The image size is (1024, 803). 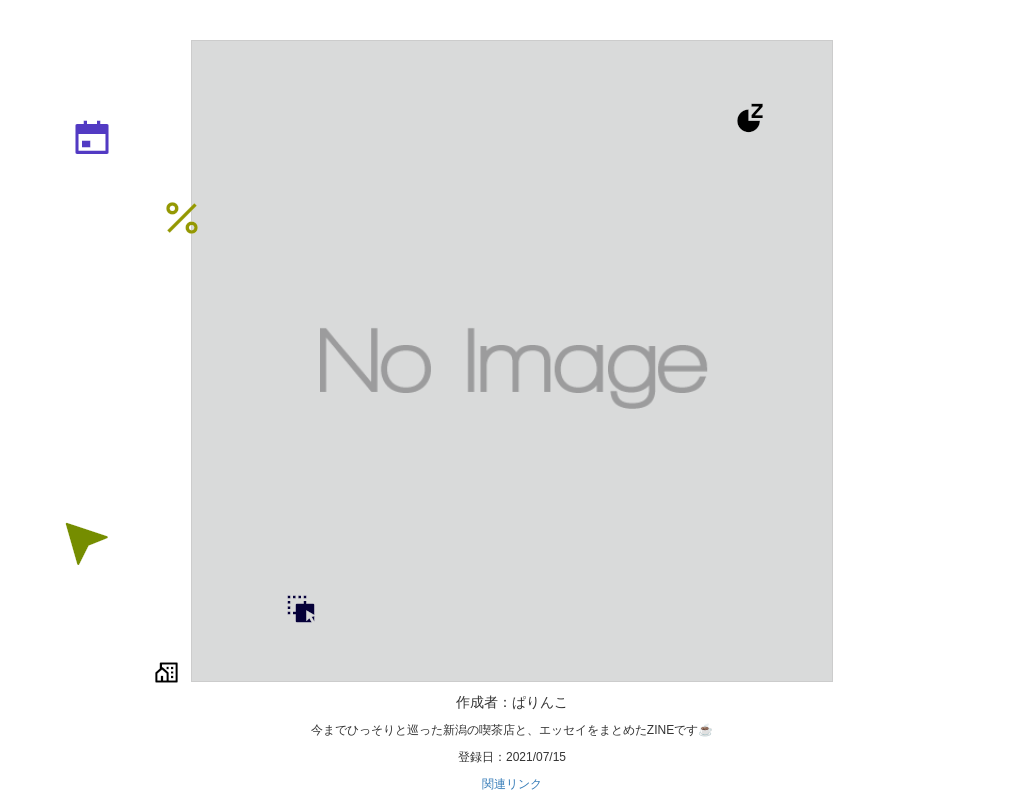 I want to click on start navigation to destination, so click(x=86, y=543).